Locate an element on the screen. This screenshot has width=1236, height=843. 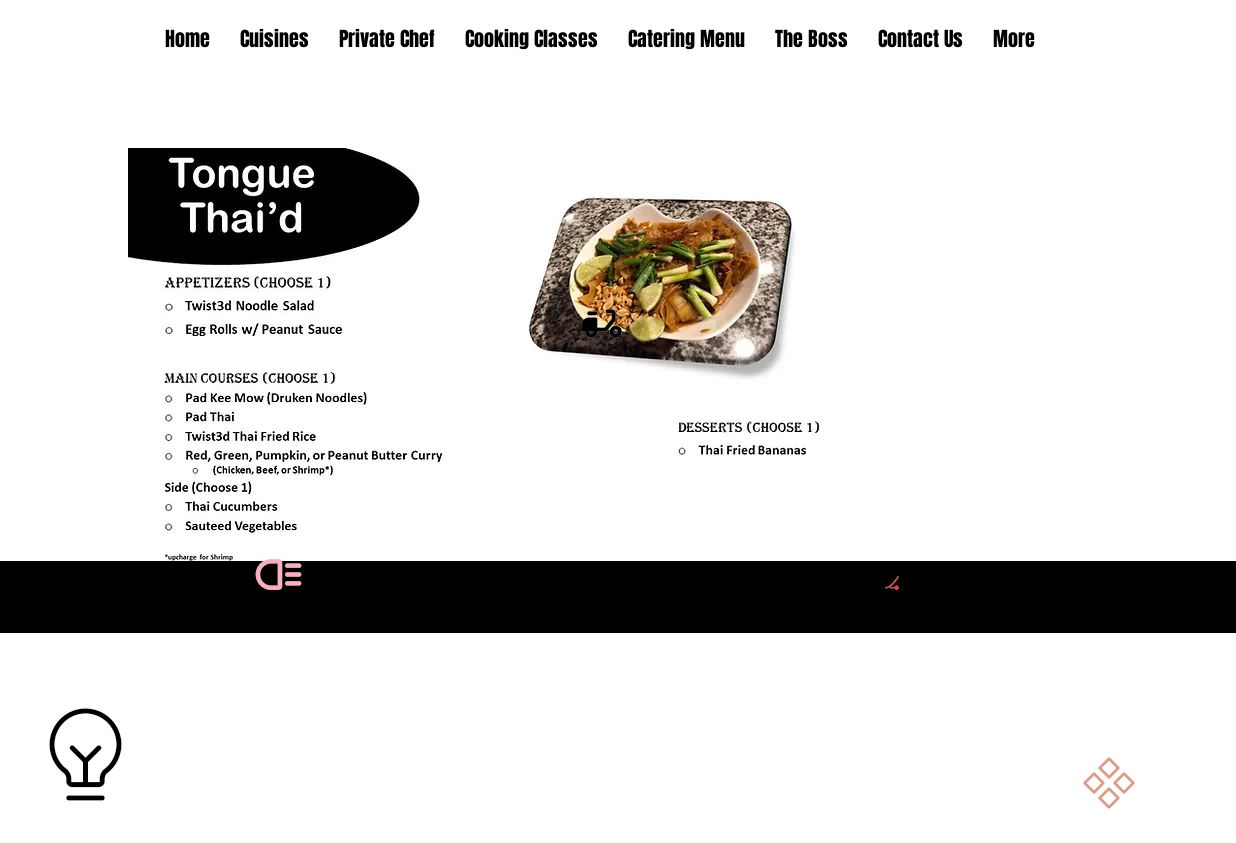
select moped or scooter delivery option is located at coordinates (601, 323).